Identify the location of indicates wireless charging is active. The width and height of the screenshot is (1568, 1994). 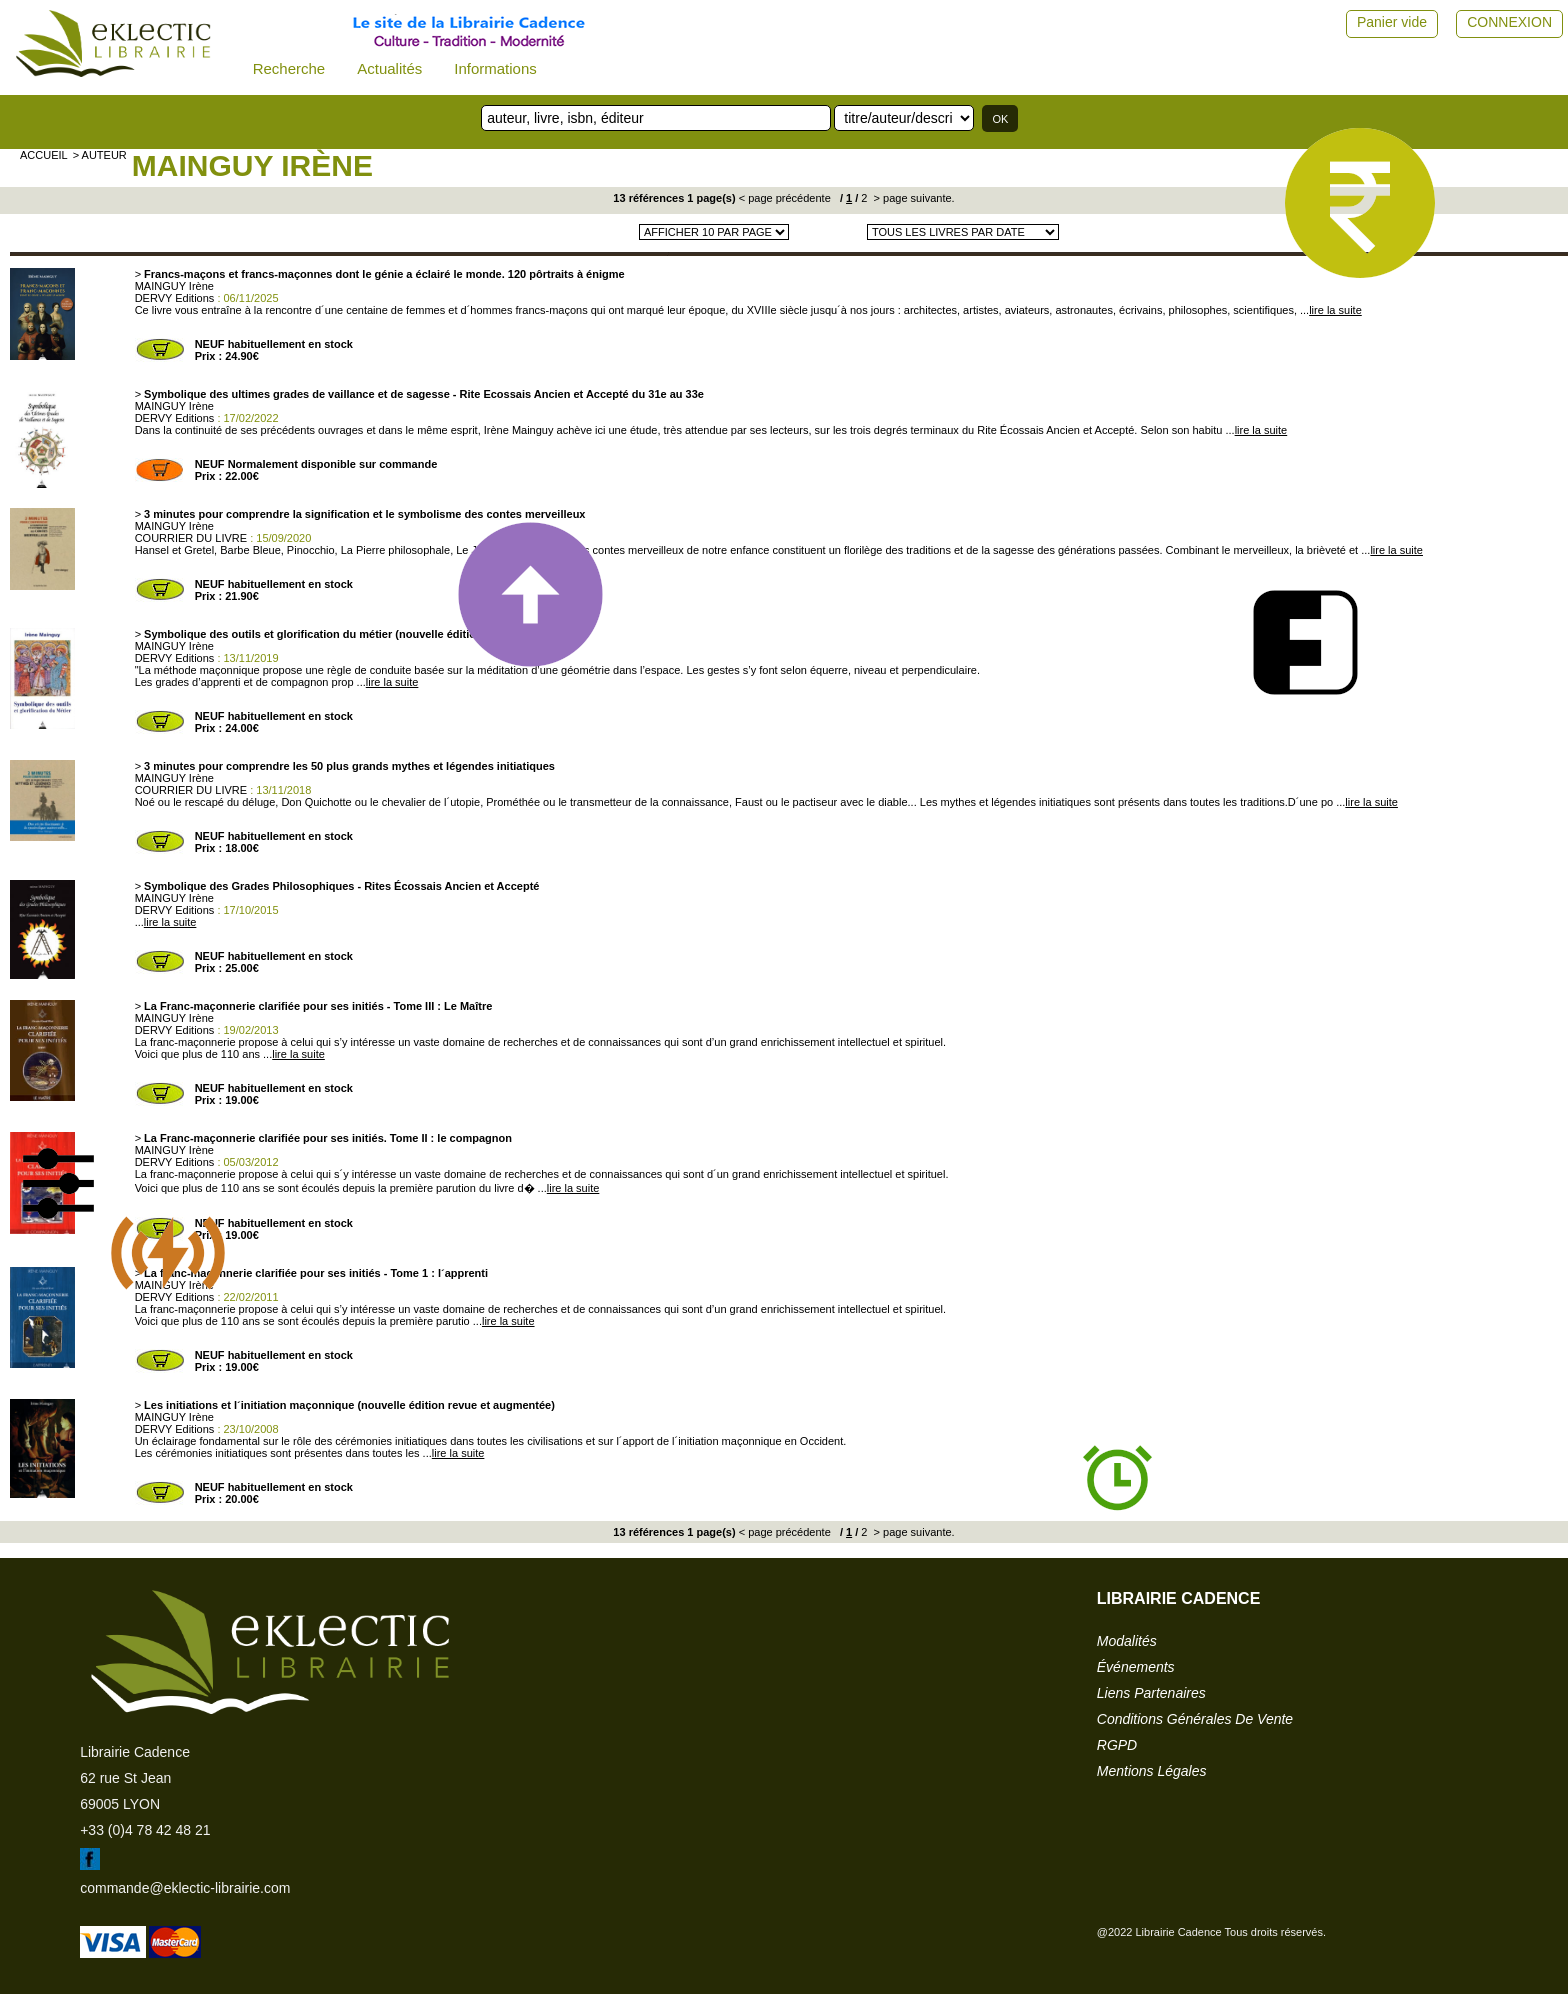
(168, 1253).